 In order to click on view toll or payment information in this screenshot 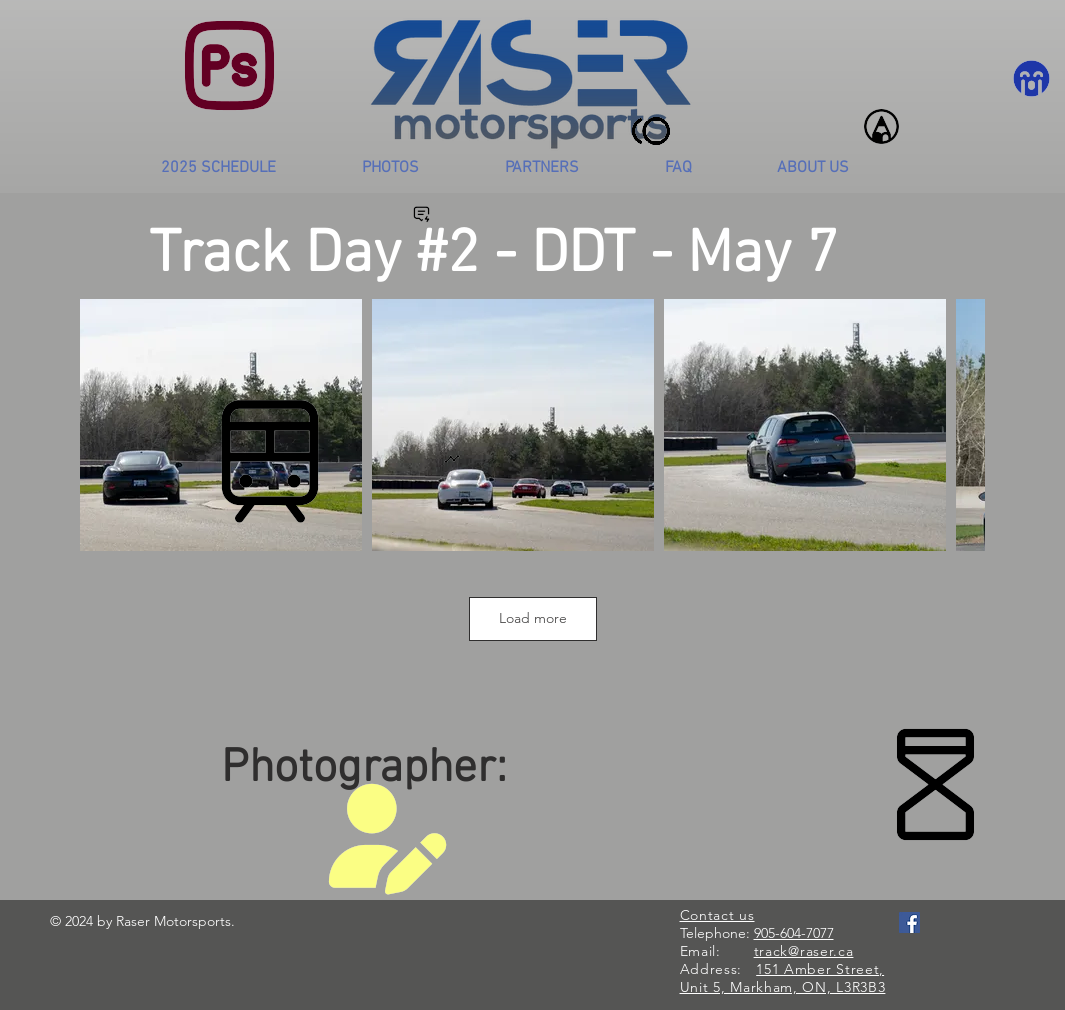, I will do `click(651, 131)`.